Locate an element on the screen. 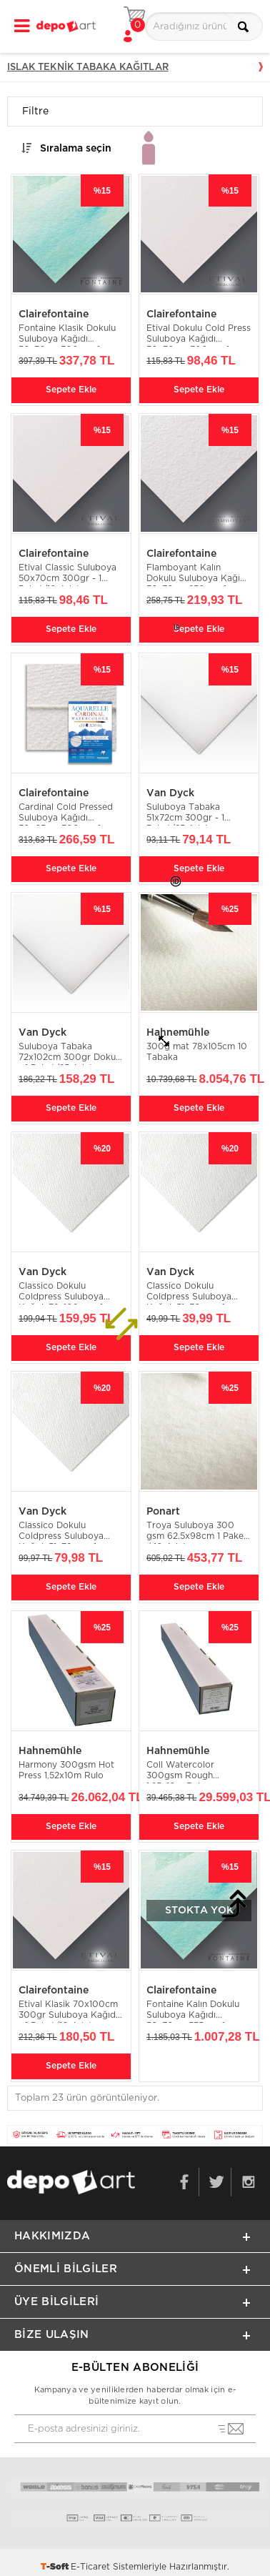 The height and width of the screenshot is (2576, 270). access candle or ambient lighting mode is located at coordinates (149, 149).